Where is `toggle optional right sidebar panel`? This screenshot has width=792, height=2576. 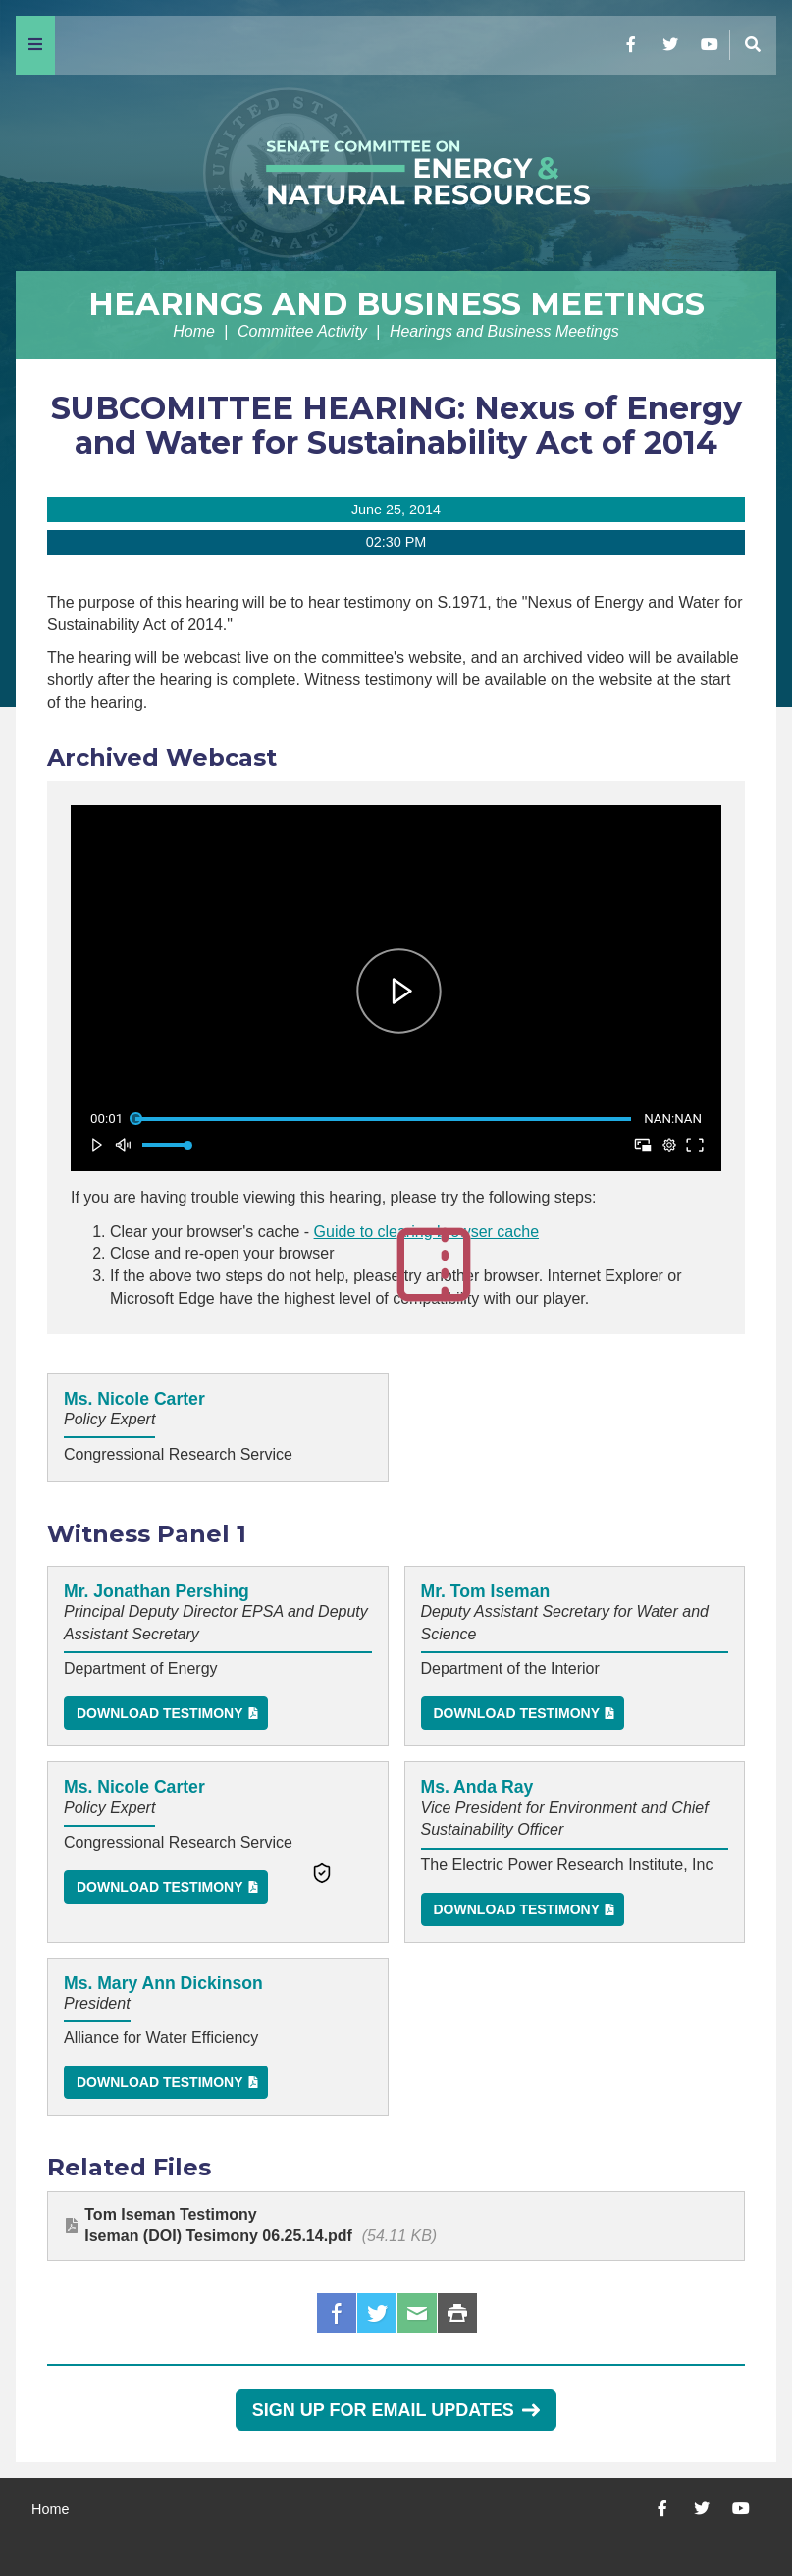 toggle optional right sidebar panel is located at coordinates (434, 1264).